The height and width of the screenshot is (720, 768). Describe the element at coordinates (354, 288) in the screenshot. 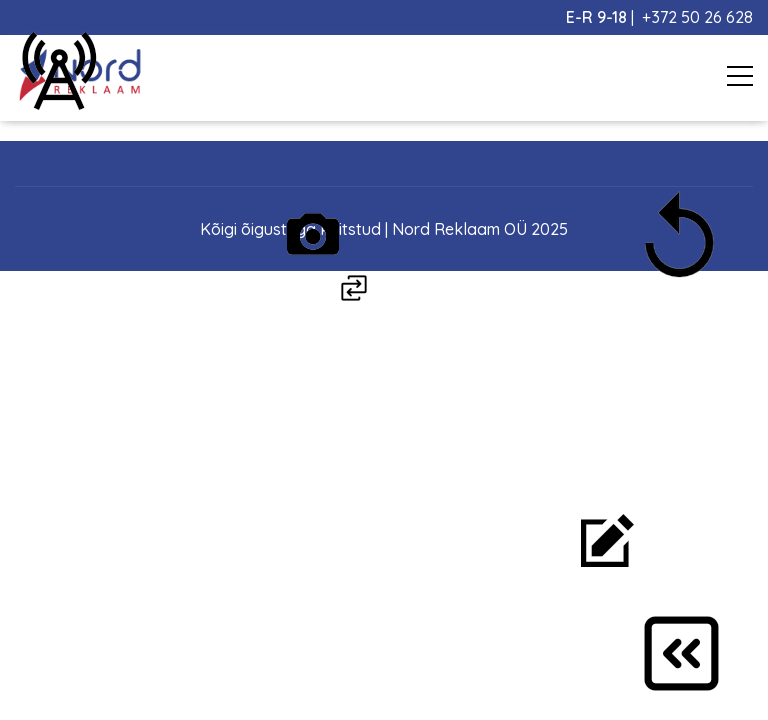

I see `swap or exchange items` at that location.